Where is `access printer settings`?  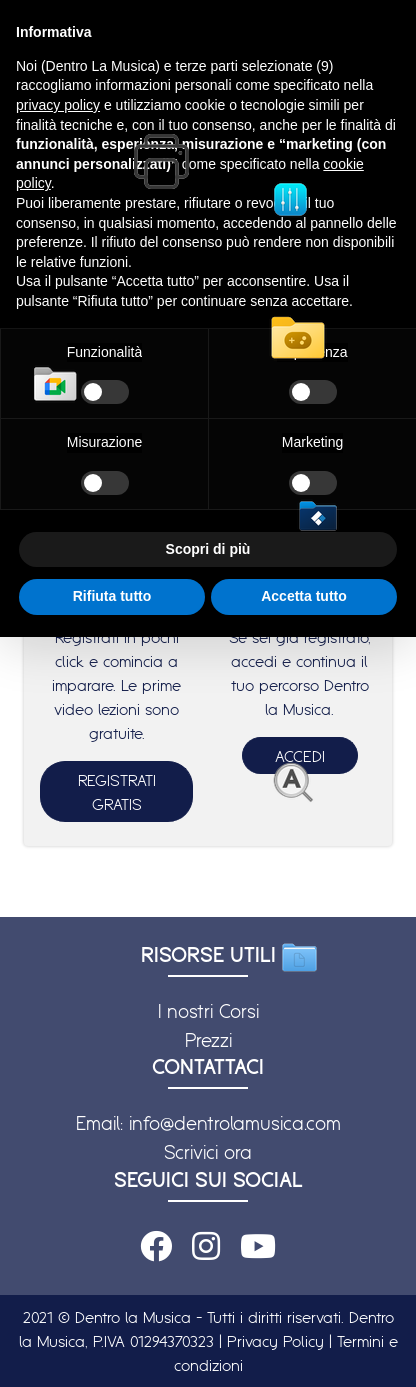 access printer settings is located at coordinates (161, 161).